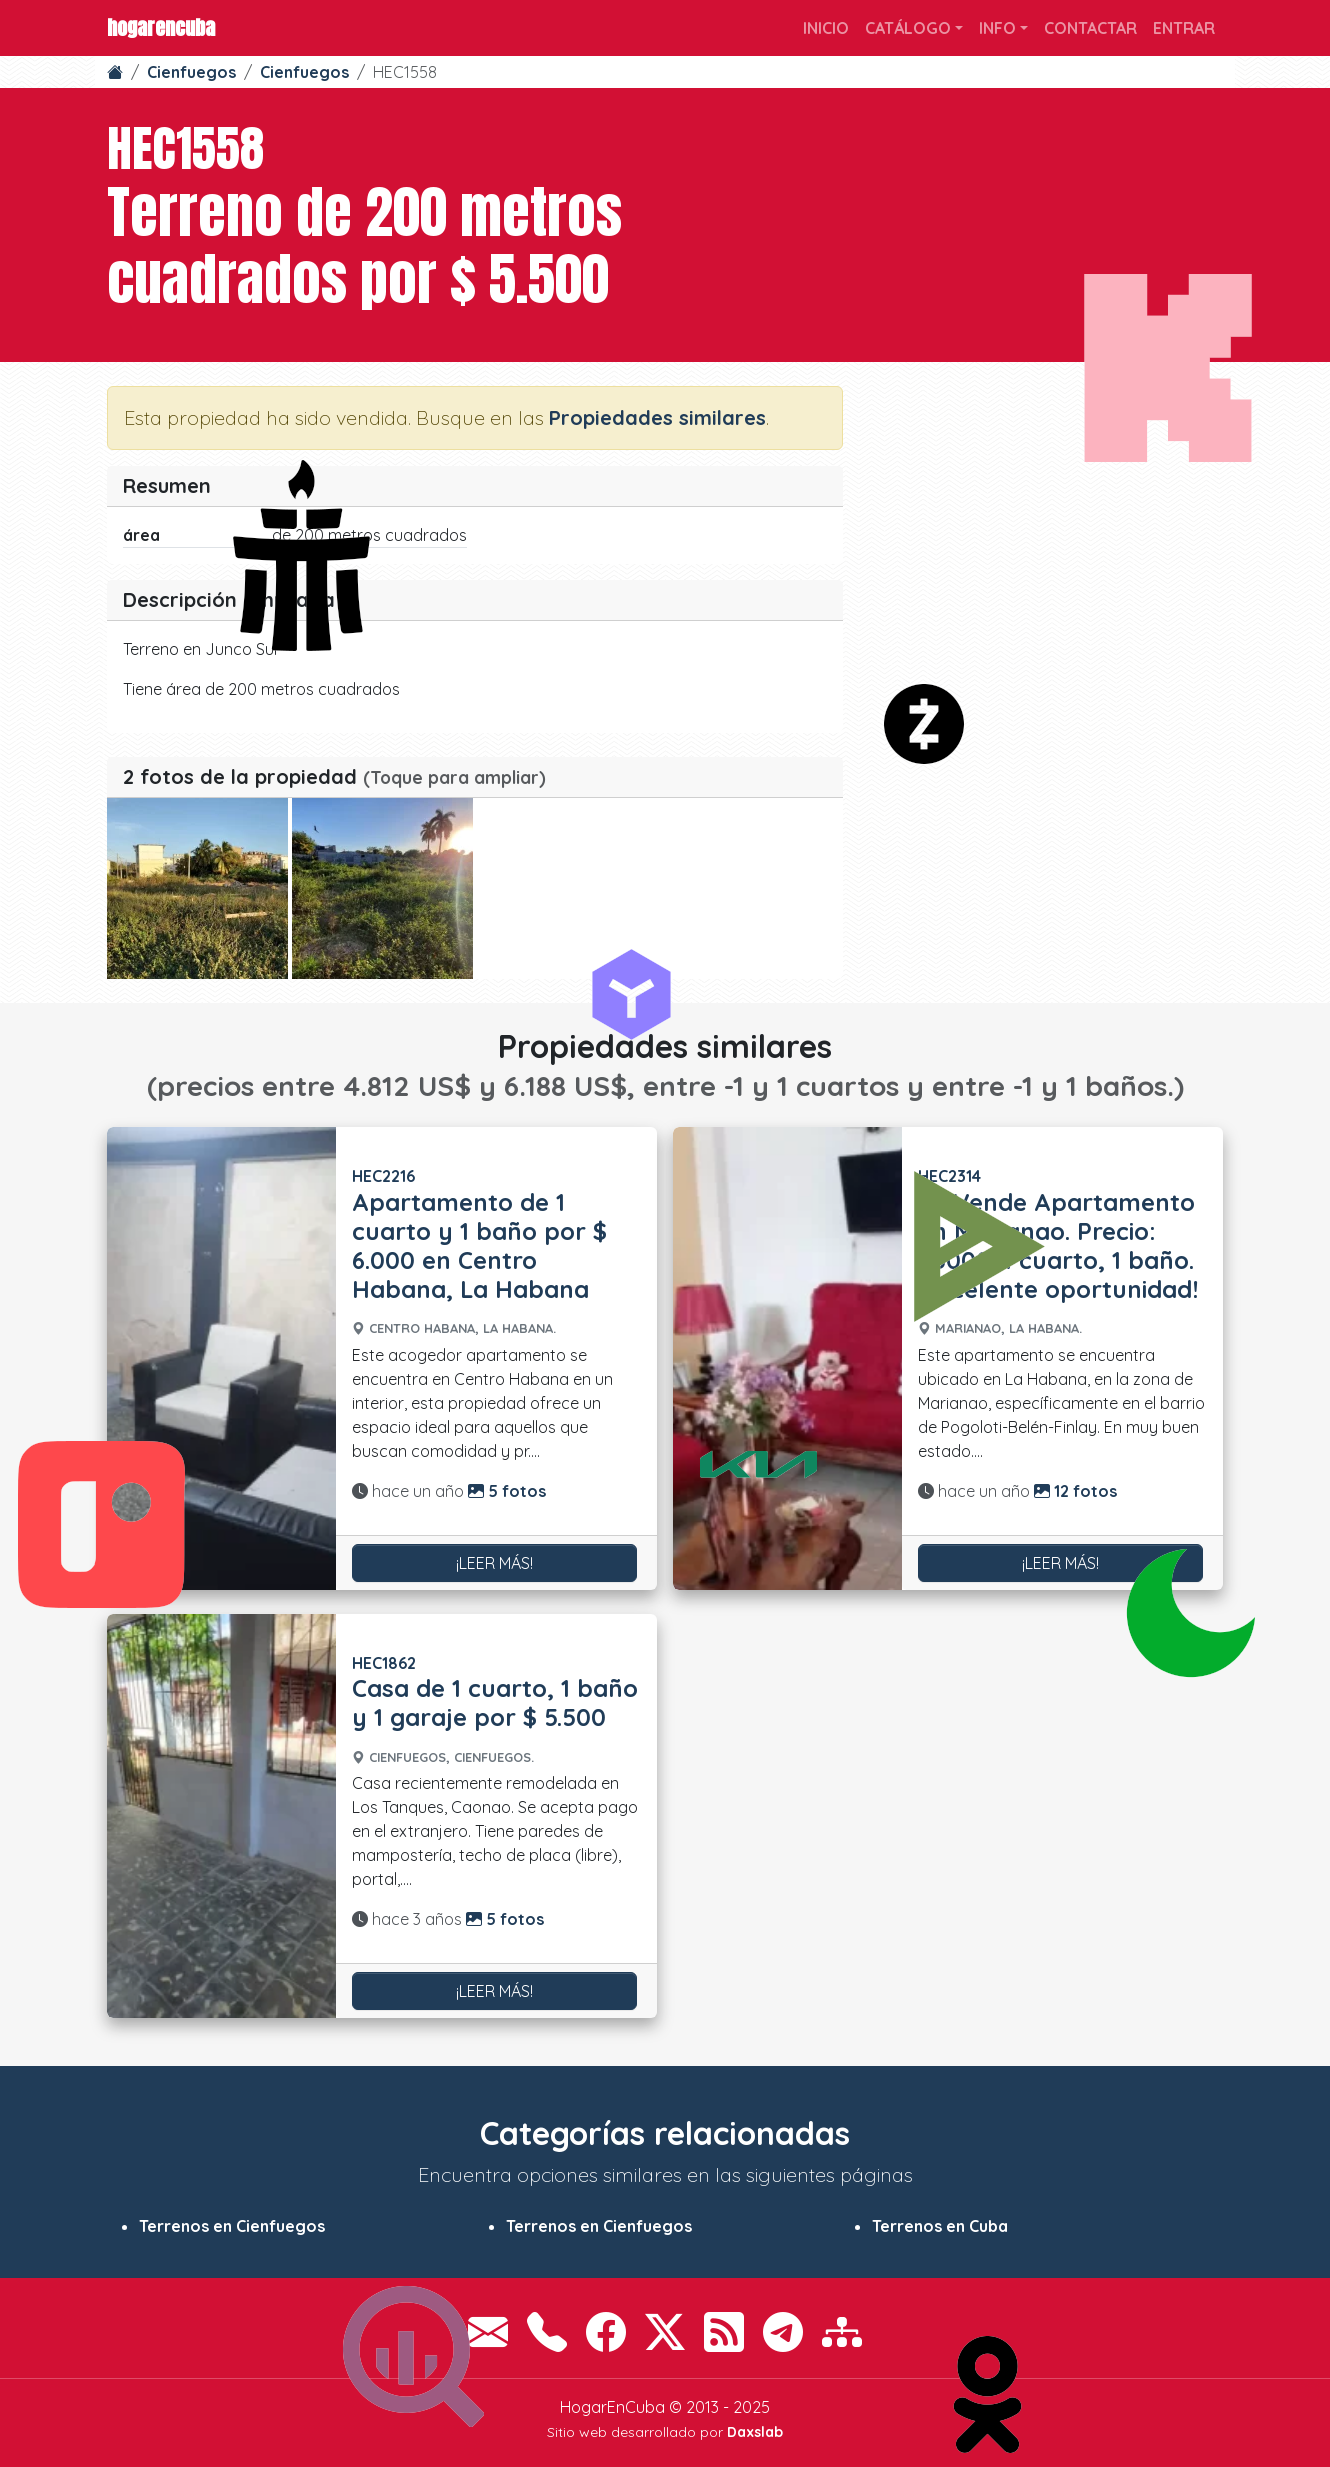 The image size is (1330, 2467). What do you see at coordinates (413, 2356) in the screenshot?
I see `access Google BigQuery data warehouse` at bounding box center [413, 2356].